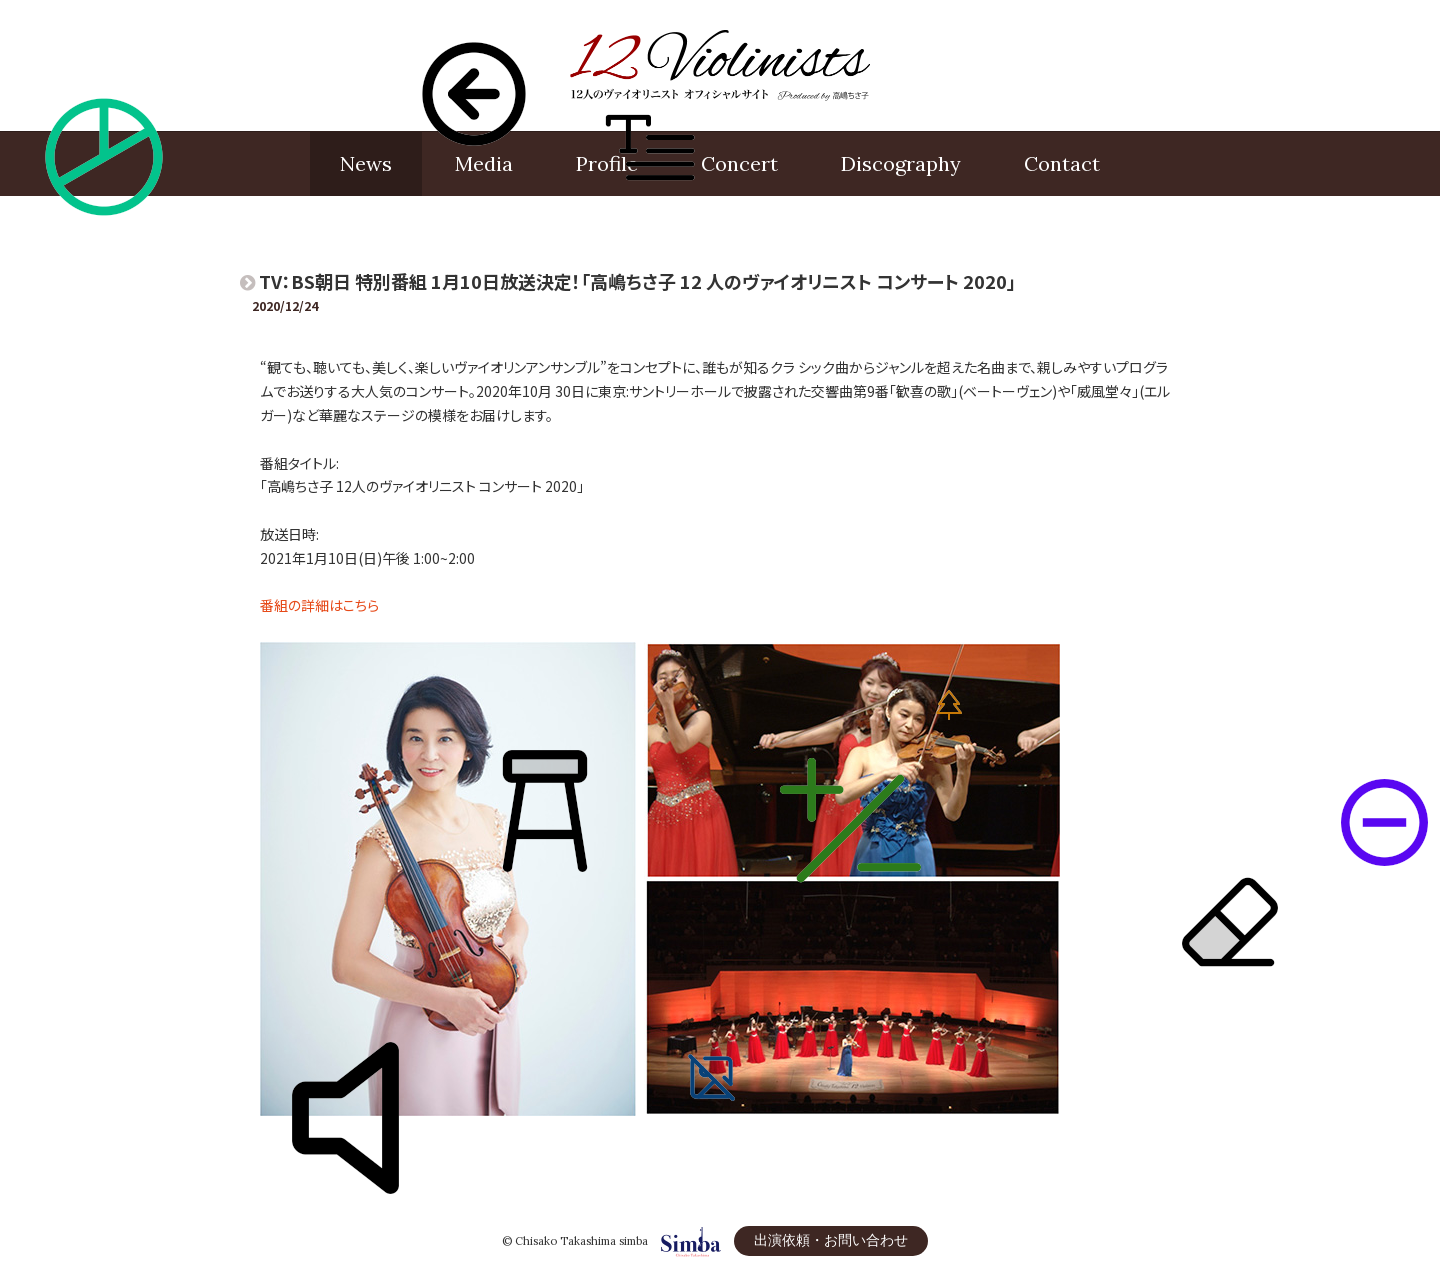  Describe the element at coordinates (648, 147) in the screenshot. I see `read articles from the new york times` at that location.